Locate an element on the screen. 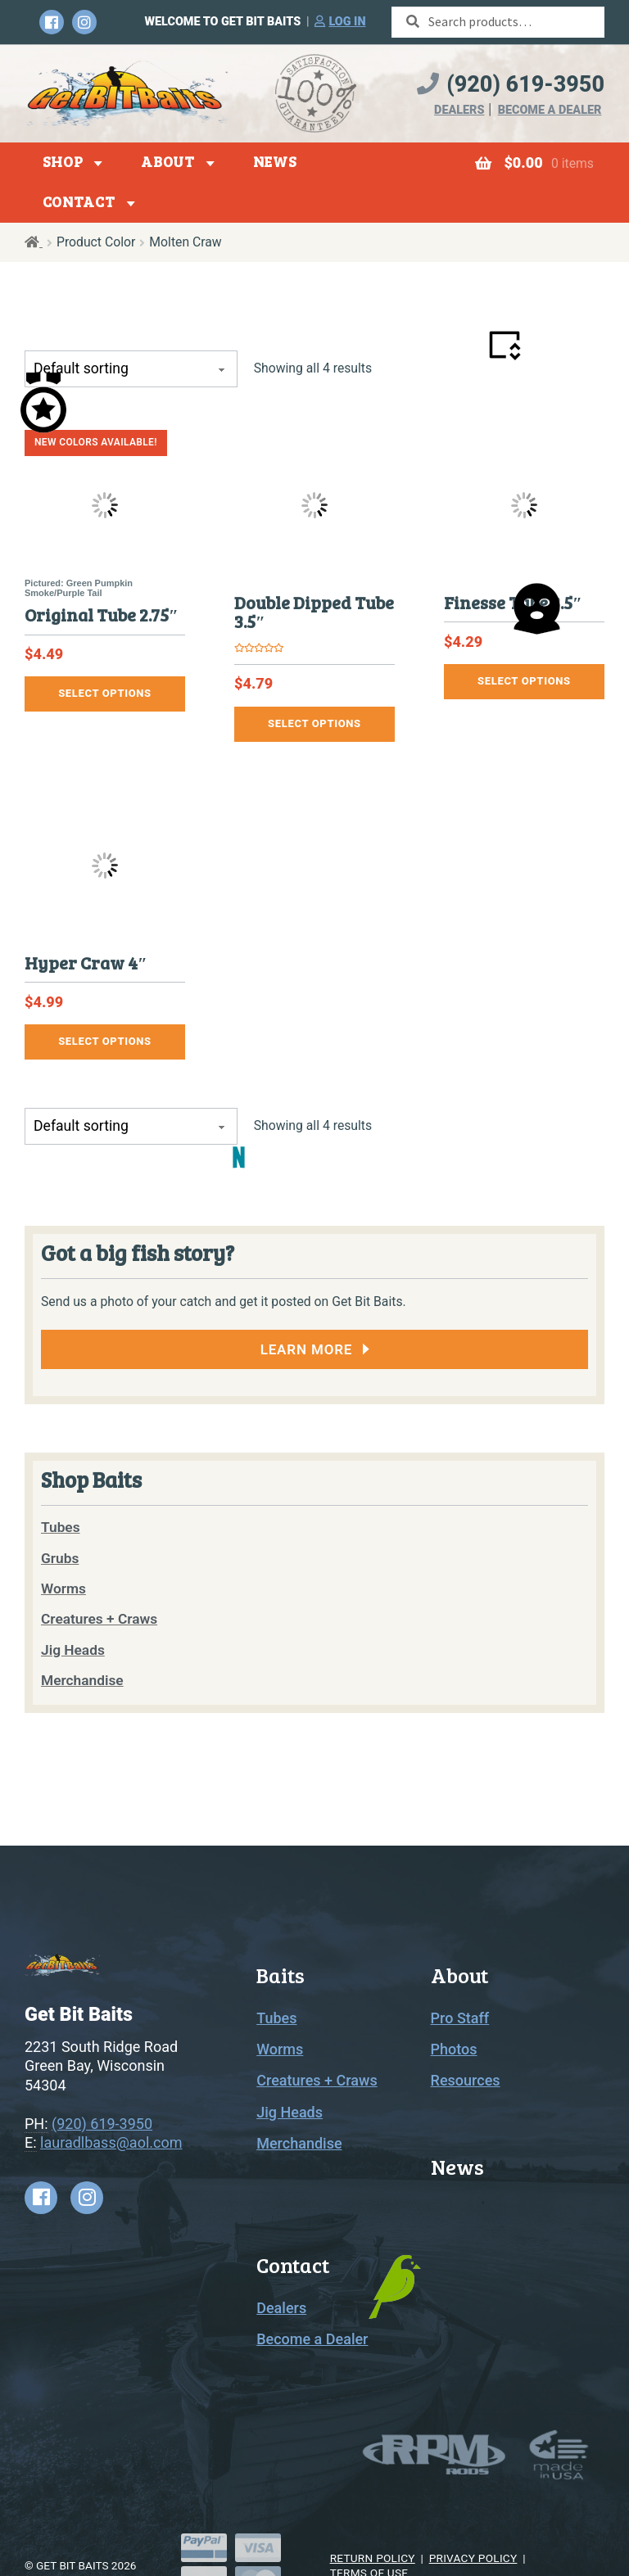 The width and height of the screenshot is (629, 2576). wagtail CMS logo is located at coordinates (395, 2287).